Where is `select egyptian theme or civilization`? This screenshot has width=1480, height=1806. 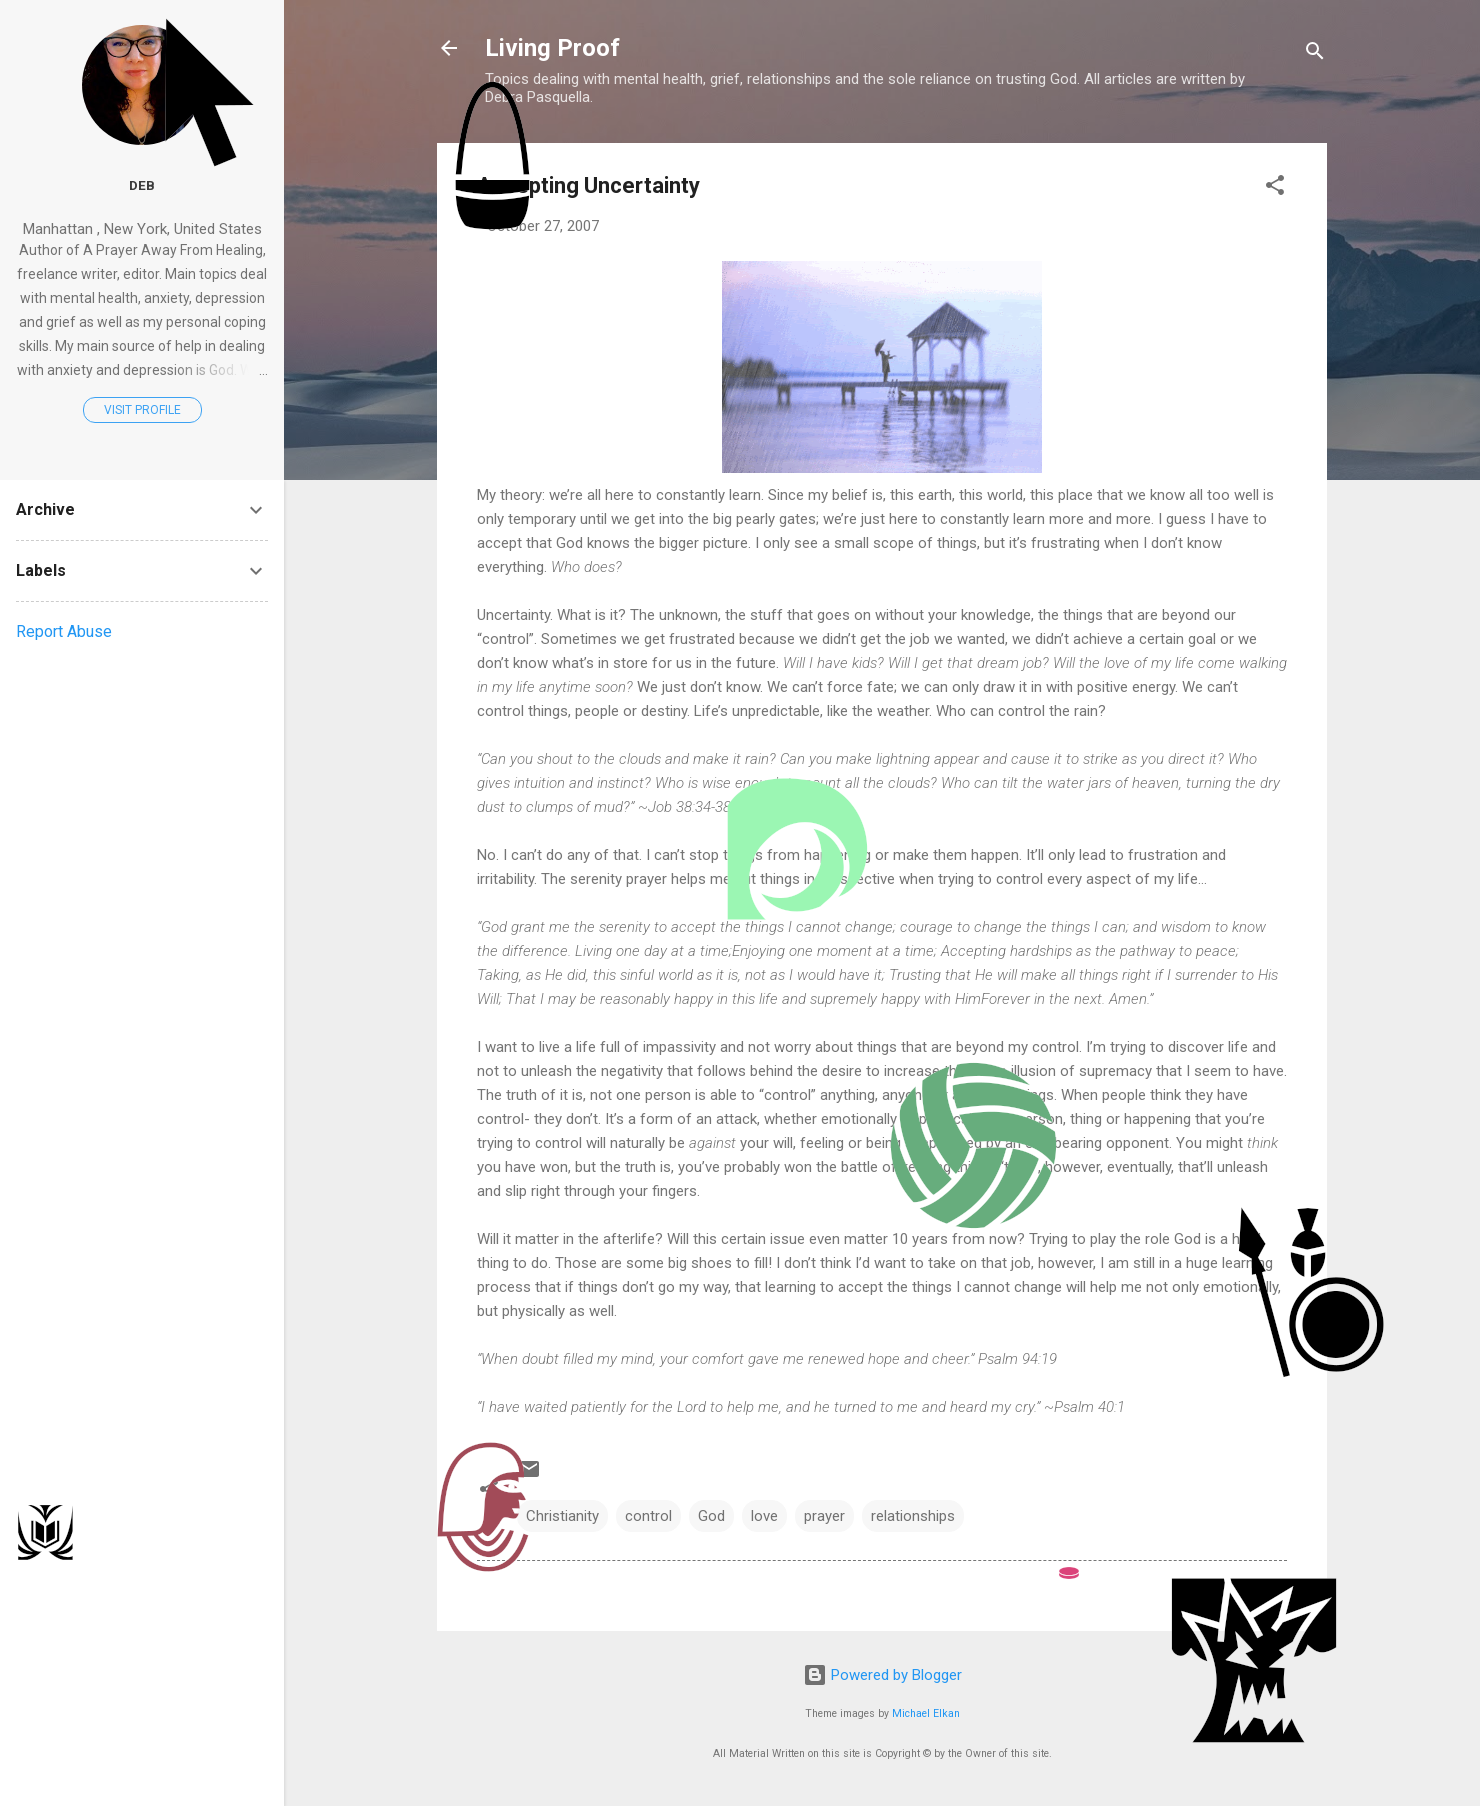
select egyptian theme or civilization is located at coordinates (483, 1507).